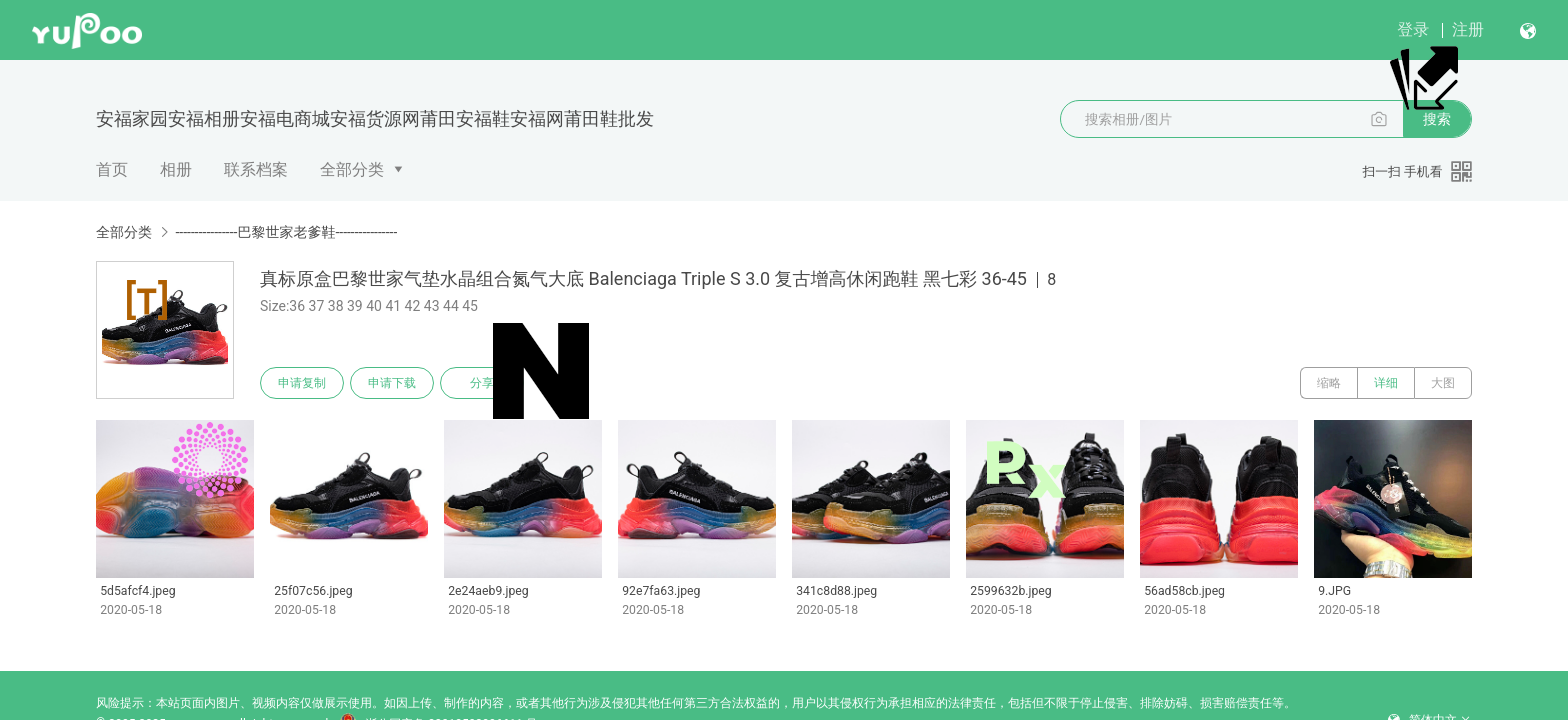  Describe the element at coordinates (210, 460) in the screenshot. I see `link to figshare research repository` at that location.